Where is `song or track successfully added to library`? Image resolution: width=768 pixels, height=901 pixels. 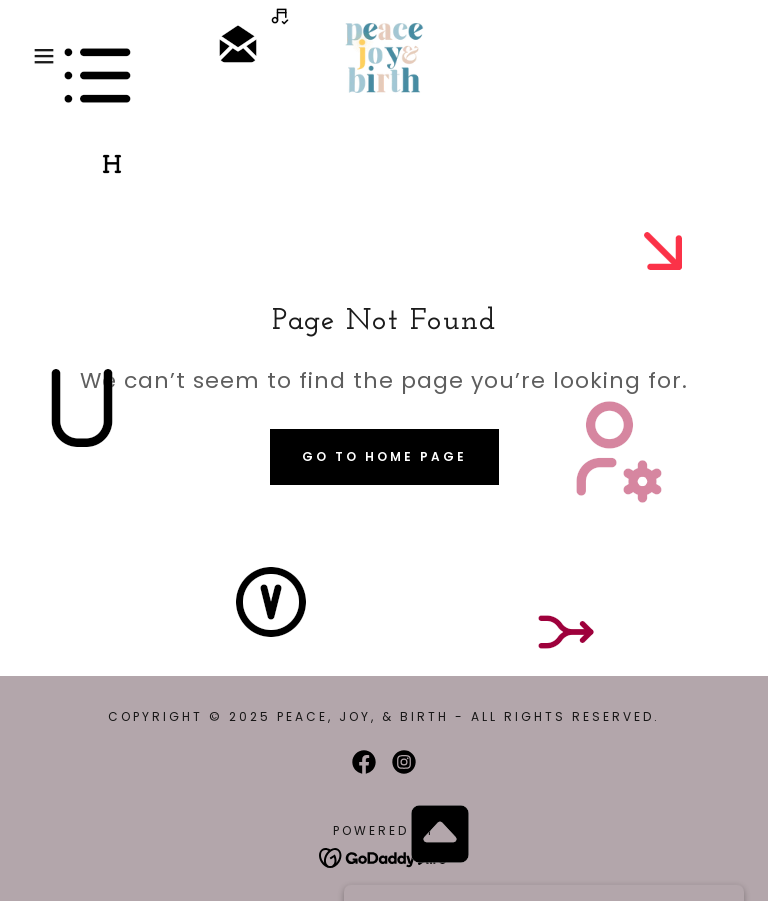
song or track successfully added to library is located at coordinates (280, 16).